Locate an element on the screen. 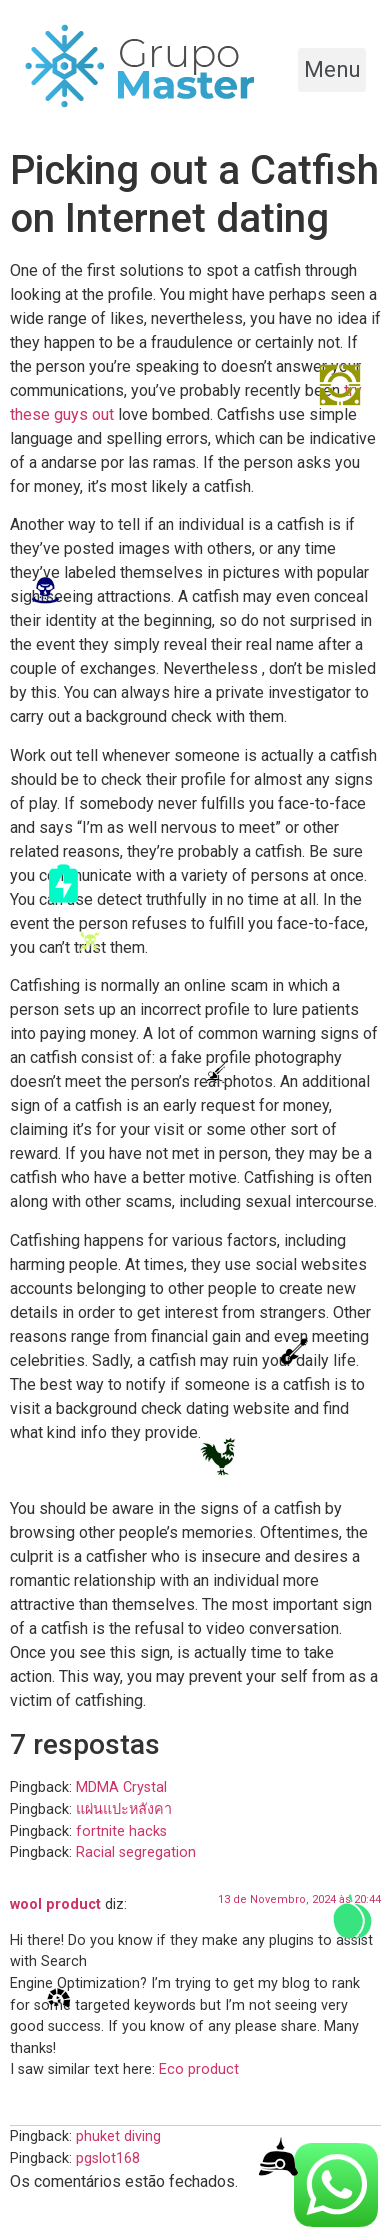 The image size is (391, 2240). center or focus on a target is located at coordinates (340, 385).